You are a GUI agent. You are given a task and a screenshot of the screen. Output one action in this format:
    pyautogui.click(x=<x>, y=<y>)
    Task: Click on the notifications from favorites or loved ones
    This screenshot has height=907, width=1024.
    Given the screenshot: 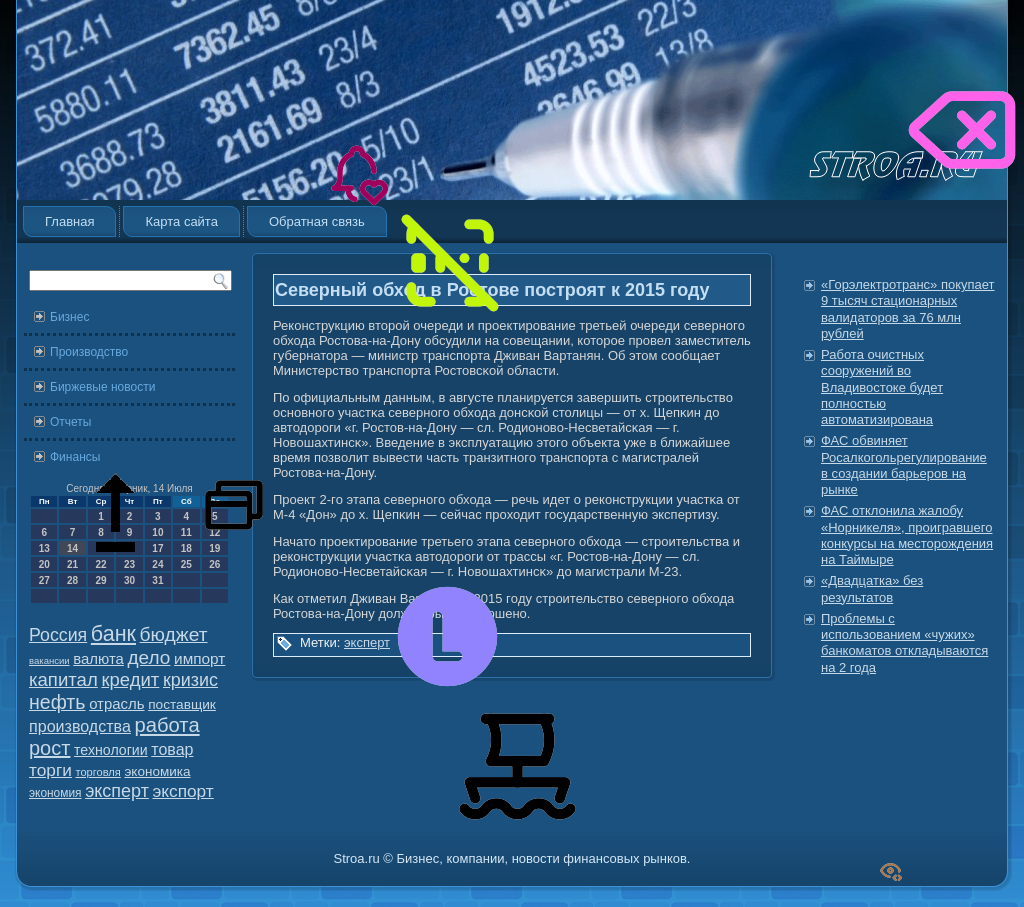 What is the action you would take?
    pyautogui.click(x=357, y=174)
    